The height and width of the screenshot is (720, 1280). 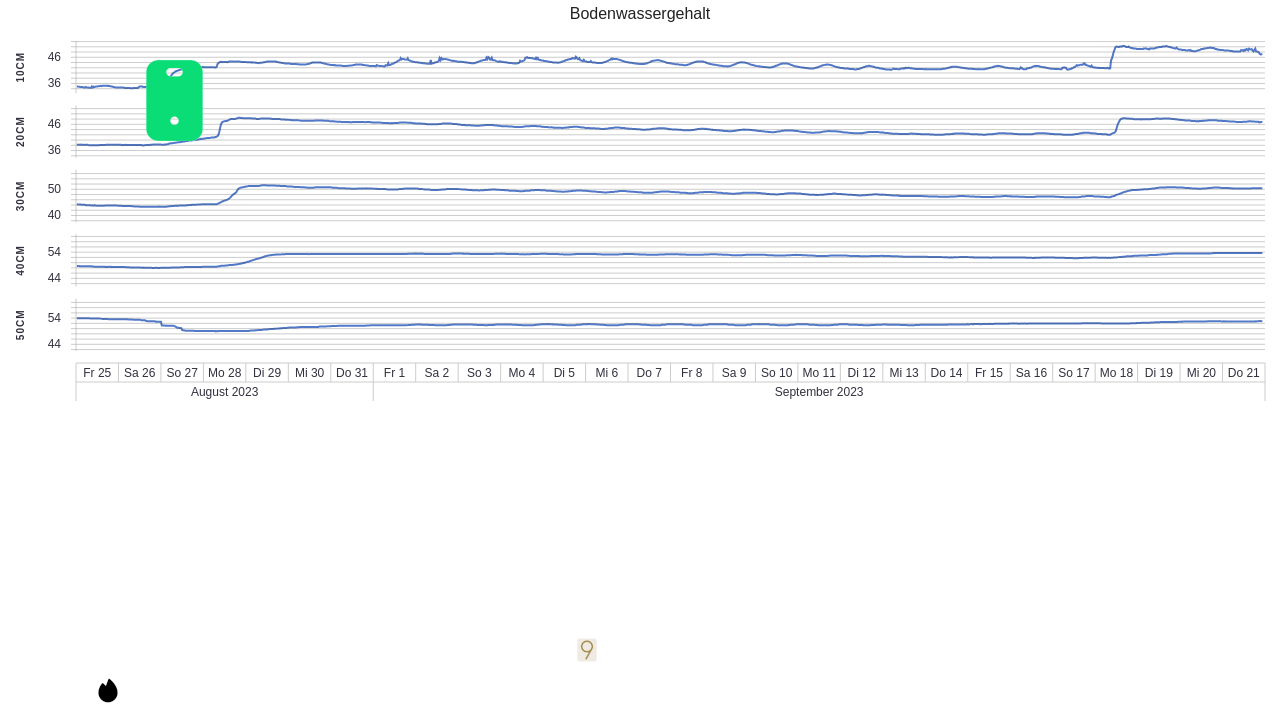 What do you see at coordinates (108, 691) in the screenshot?
I see `indicates trending or hot content` at bounding box center [108, 691].